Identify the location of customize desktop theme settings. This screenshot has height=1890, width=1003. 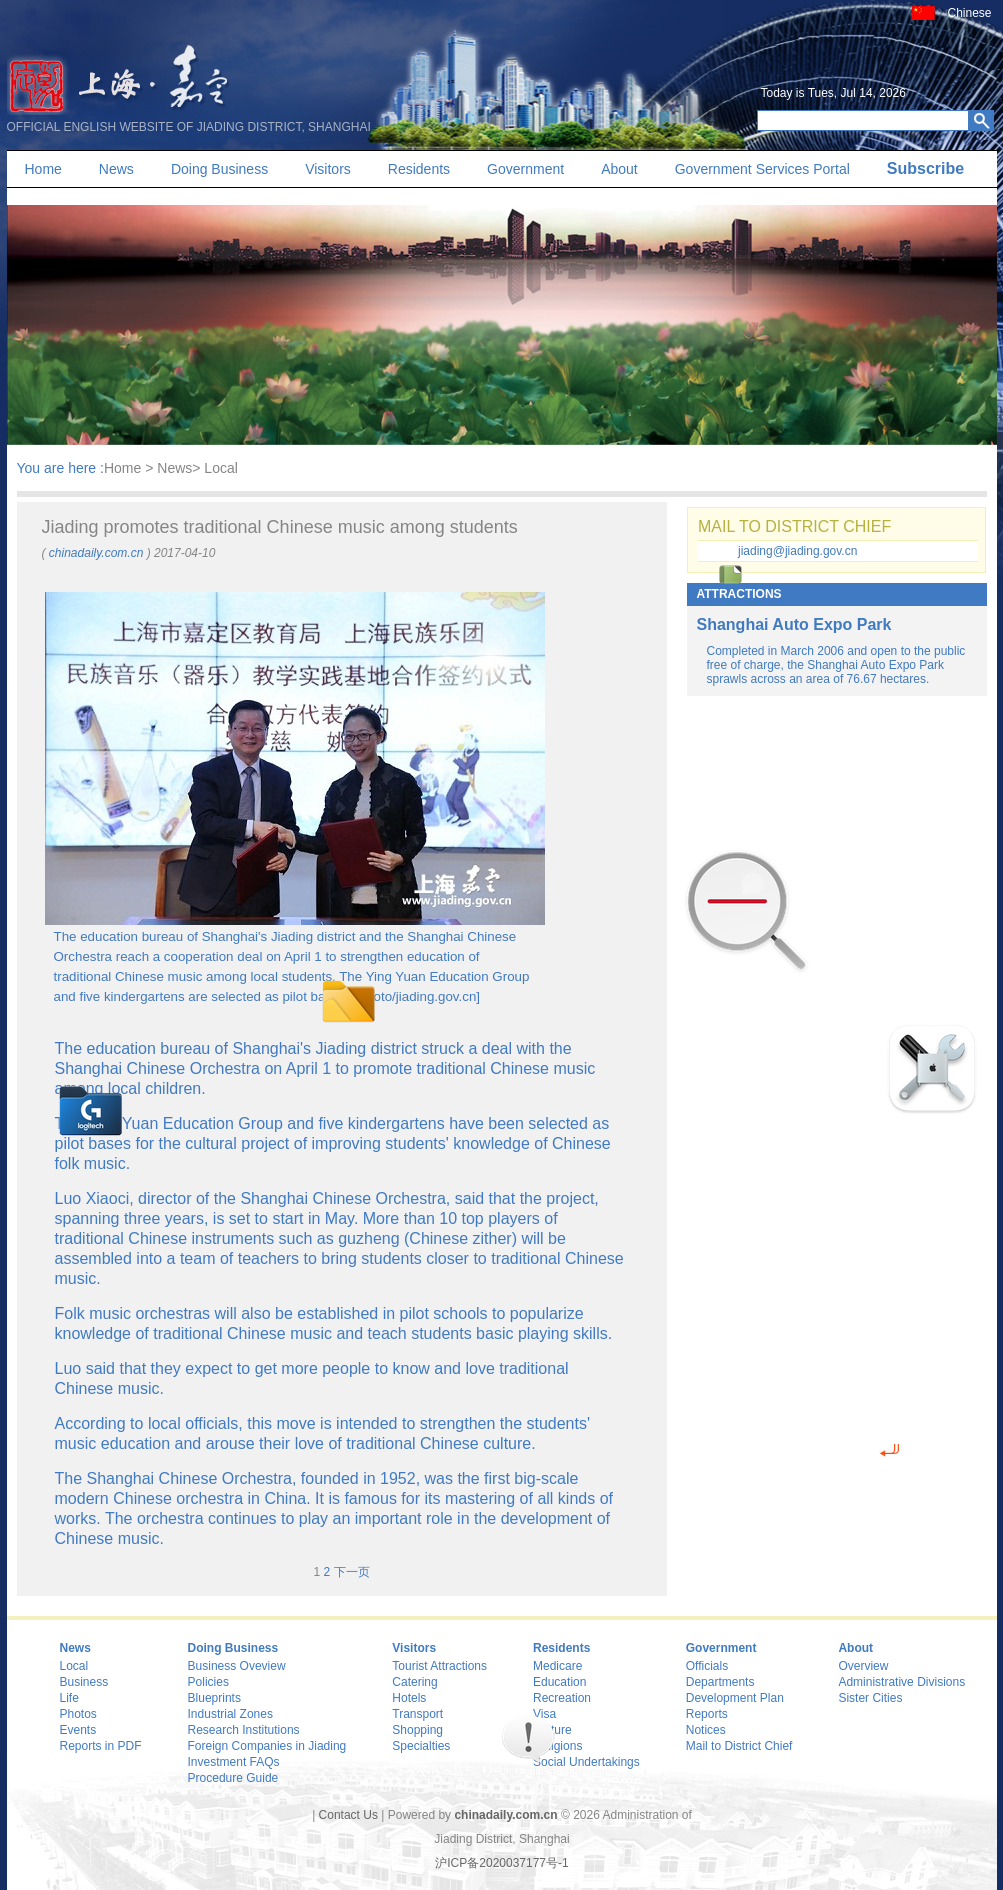
(730, 574).